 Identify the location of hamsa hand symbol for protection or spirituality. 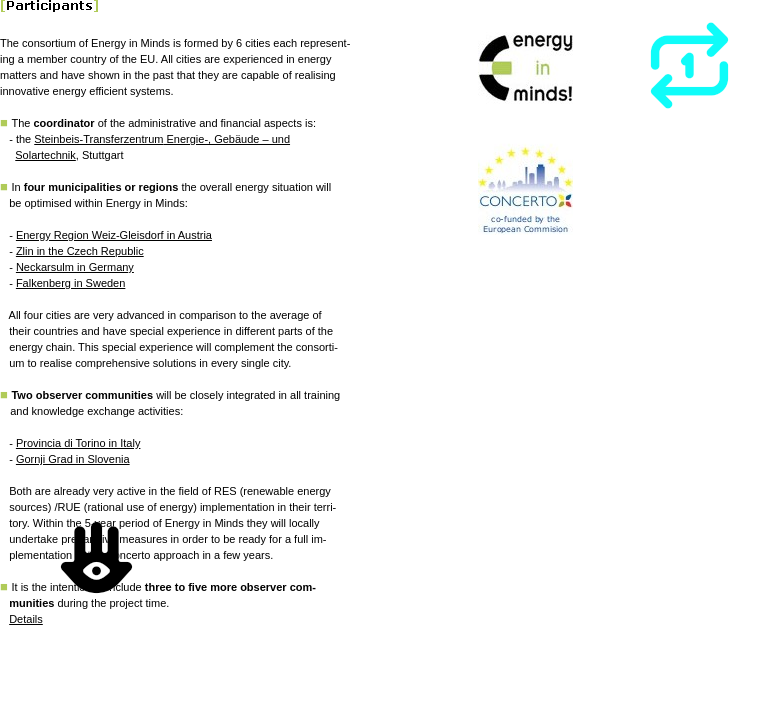
(96, 557).